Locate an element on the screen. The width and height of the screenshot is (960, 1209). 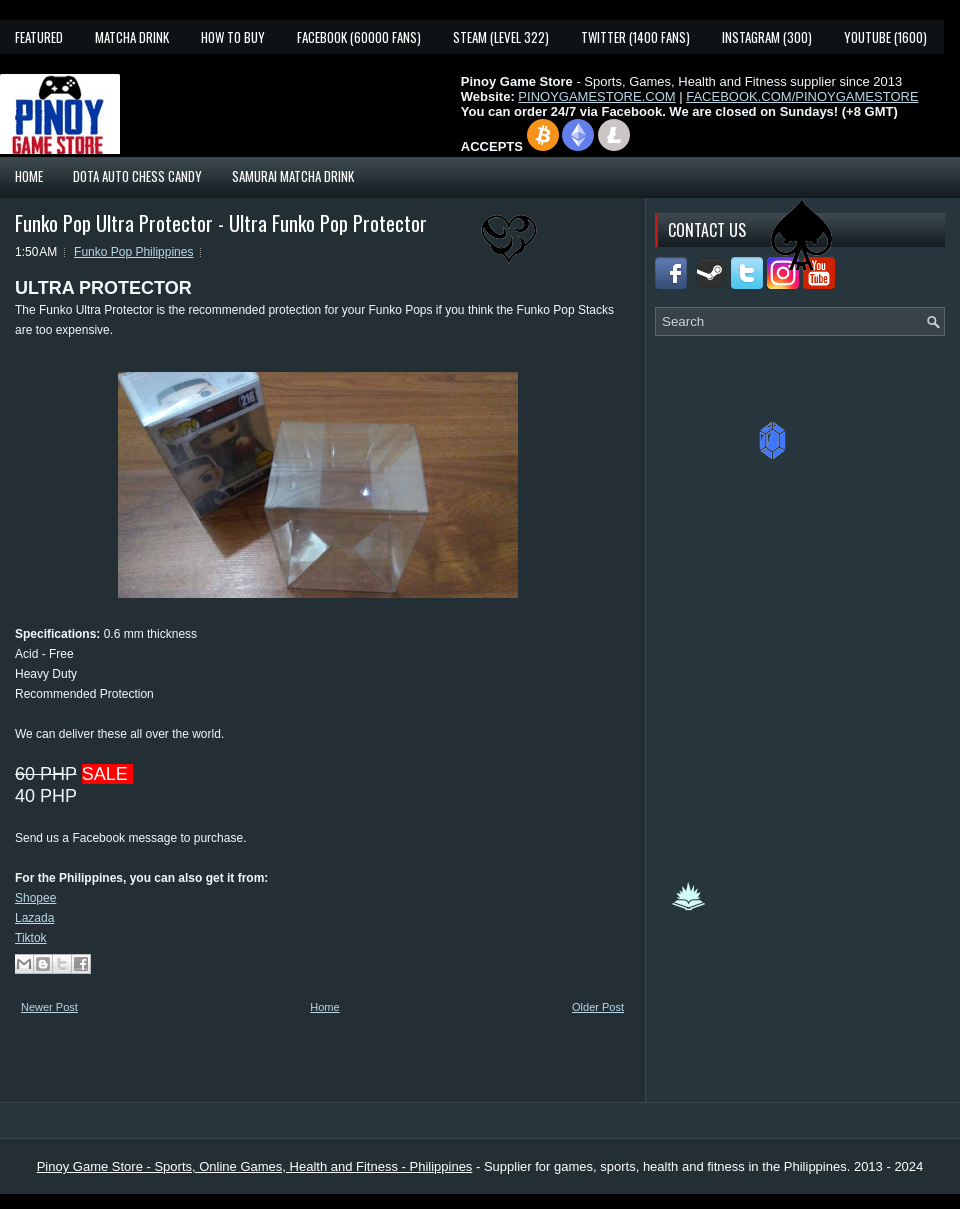
access knowledge base or learning resources is located at coordinates (688, 898).